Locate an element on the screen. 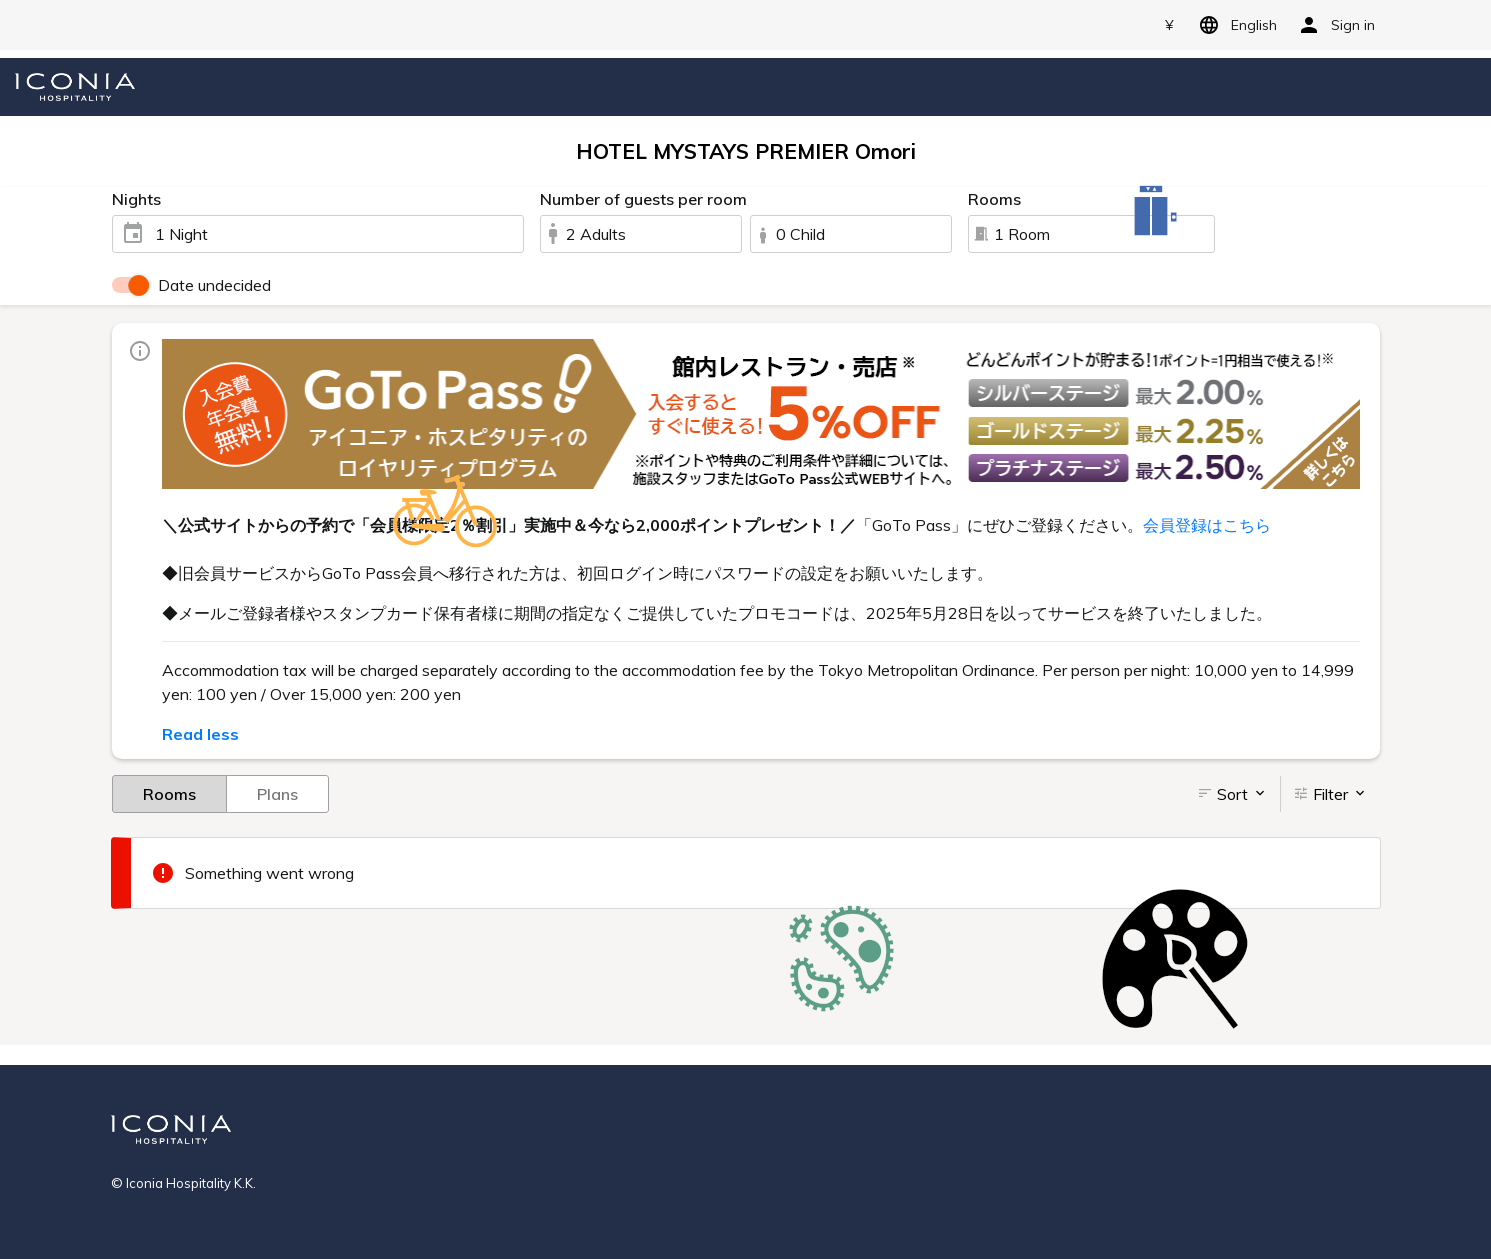 The height and width of the screenshot is (1259, 1491). access elevator or floor navigation is located at coordinates (1151, 210).